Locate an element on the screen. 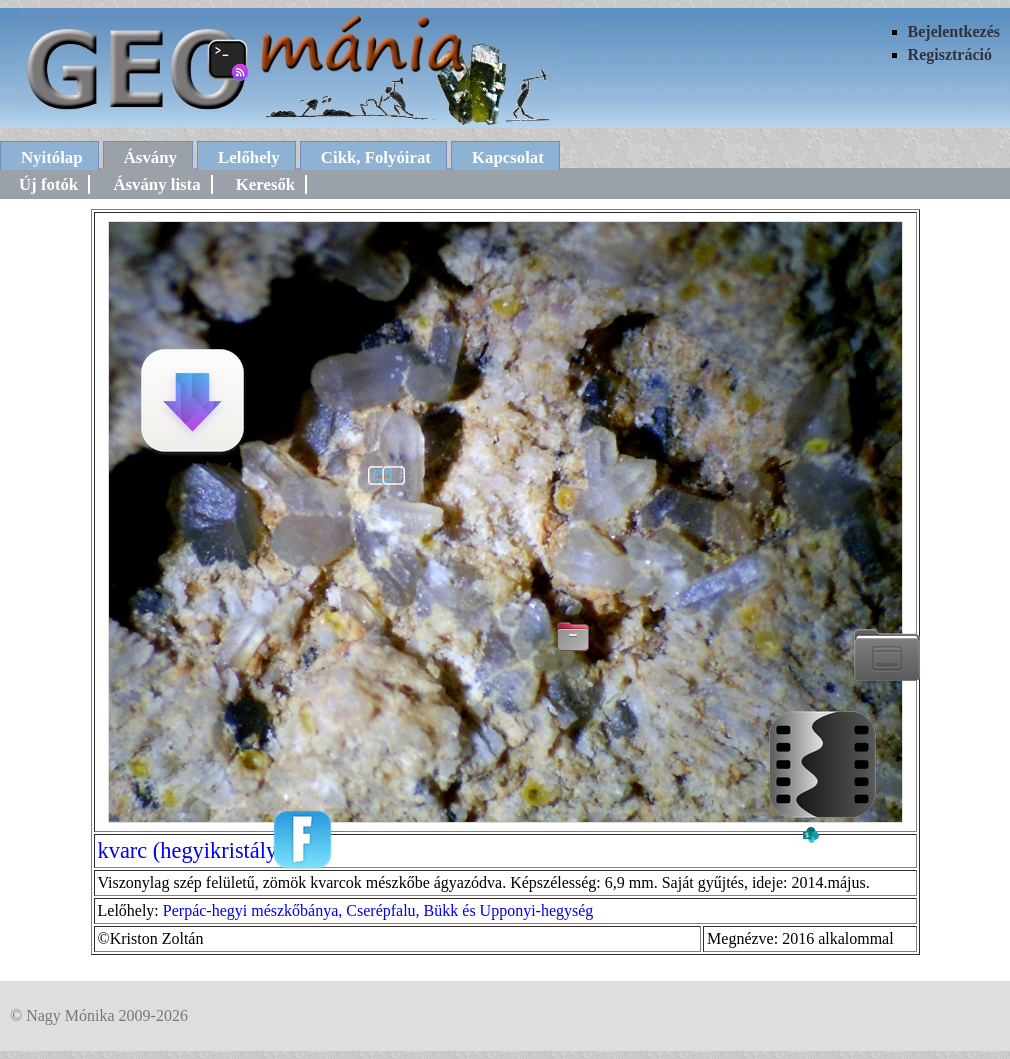  open SecureCRT terminal emulator app is located at coordinates (227, 59).